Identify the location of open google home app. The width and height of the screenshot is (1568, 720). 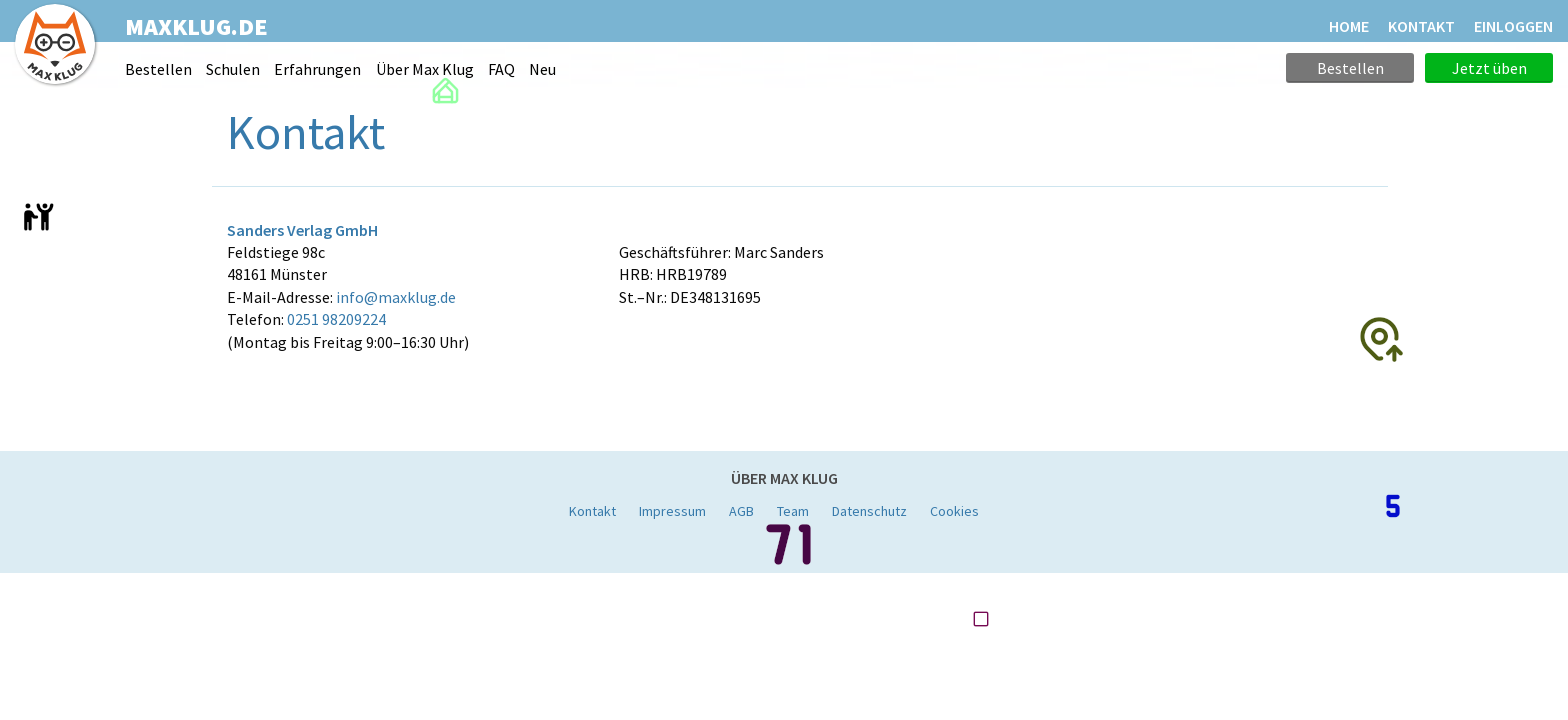
(445, 90).